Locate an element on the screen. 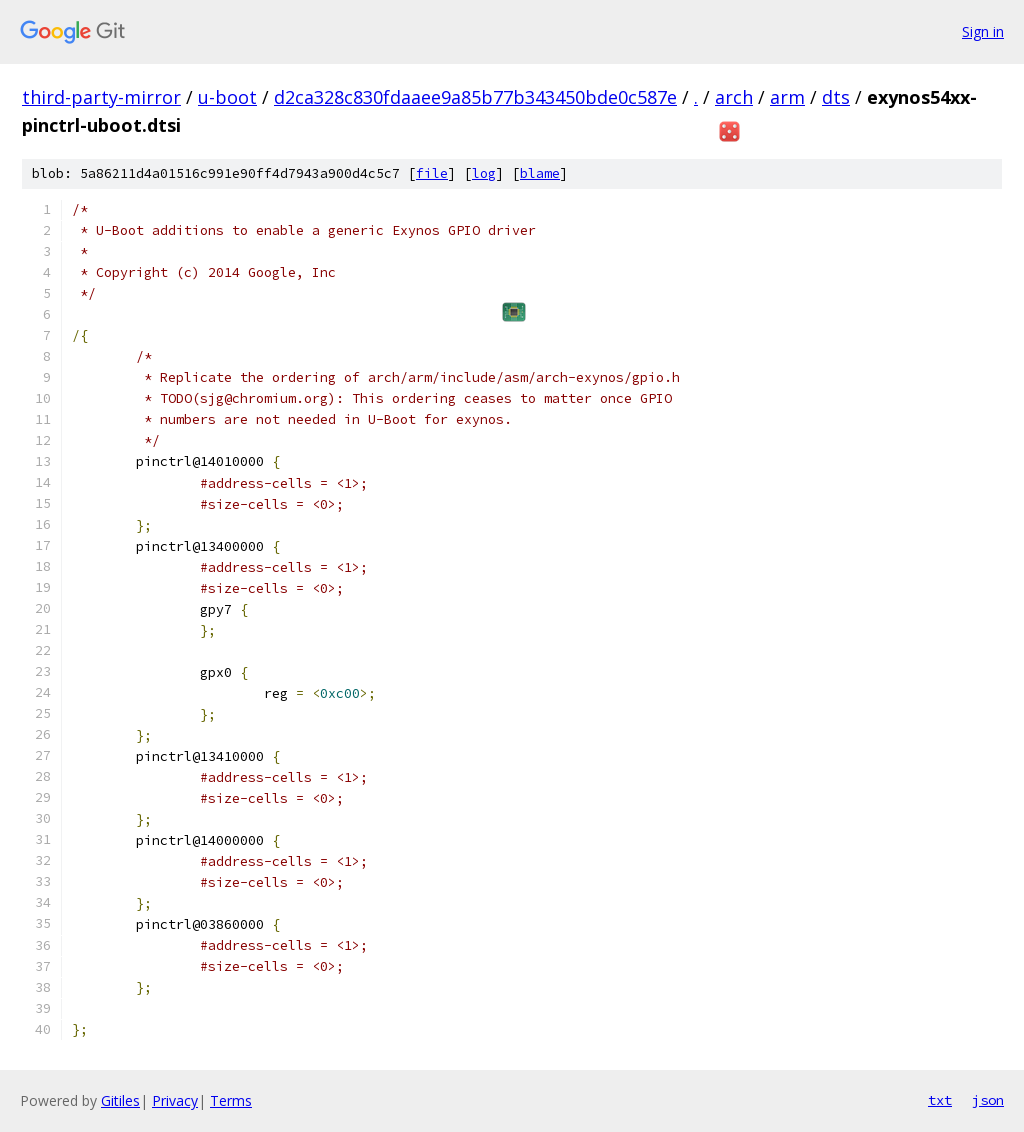 The width and height of the screenshot is (1024, 1132). open jockey hardware monitoring app is located at coordinates (514, 312).